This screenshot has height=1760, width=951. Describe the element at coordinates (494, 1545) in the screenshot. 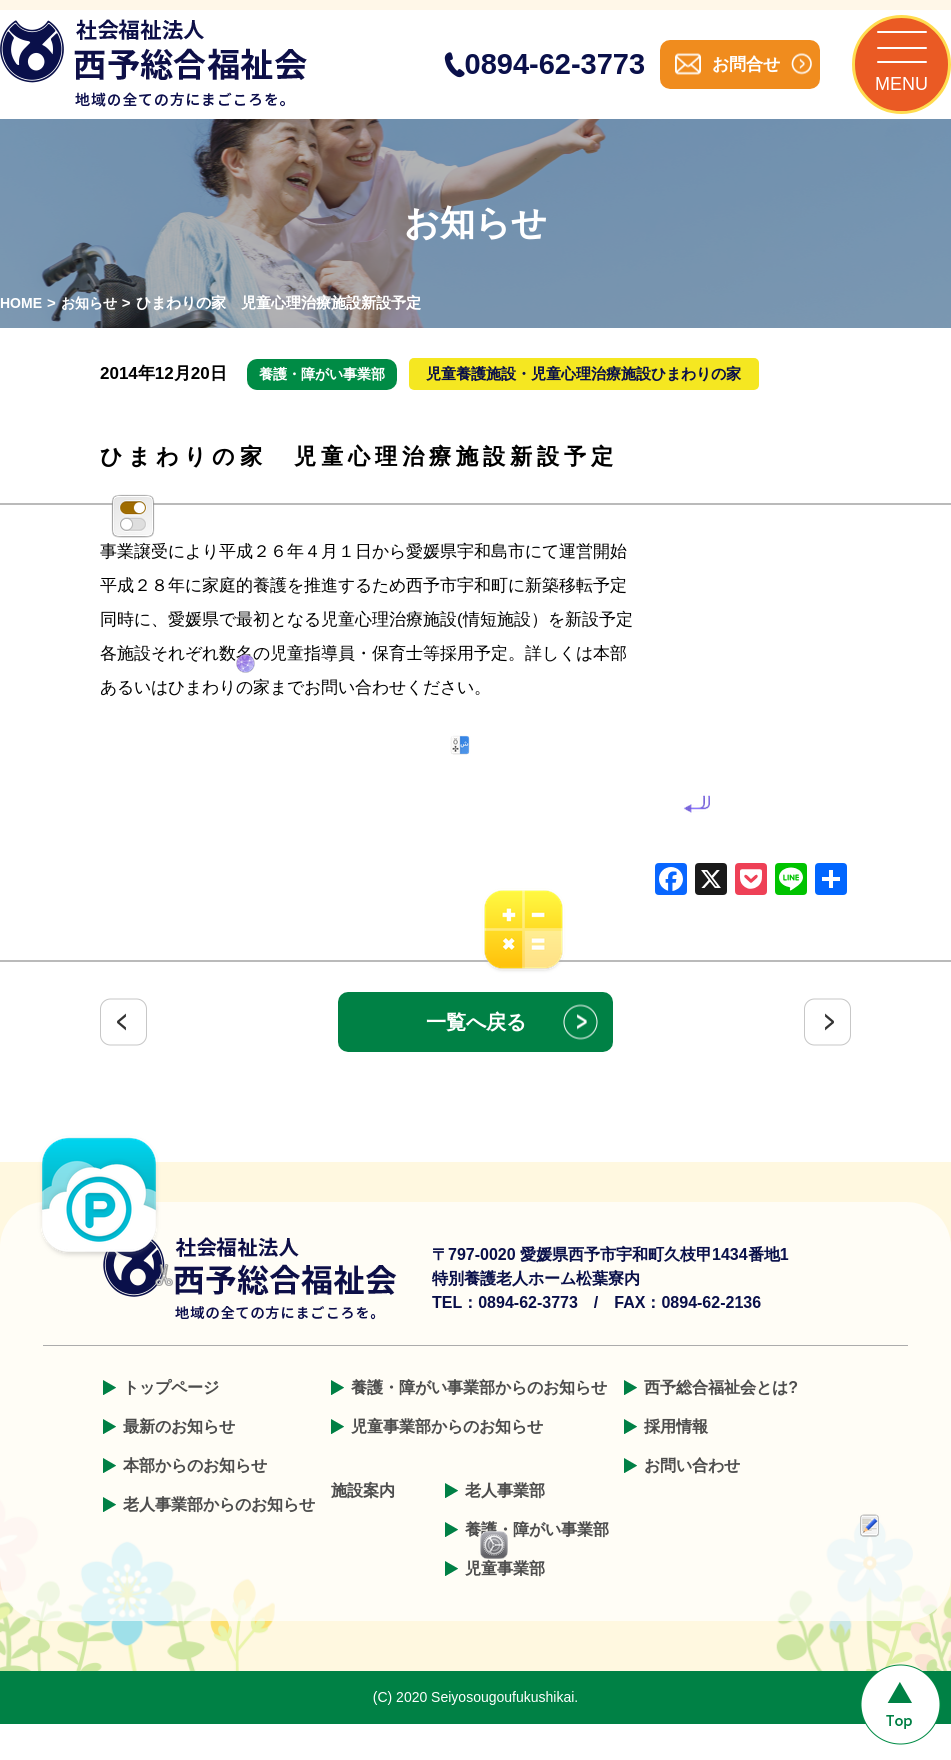

I see `open system settings or preferences` at that location.